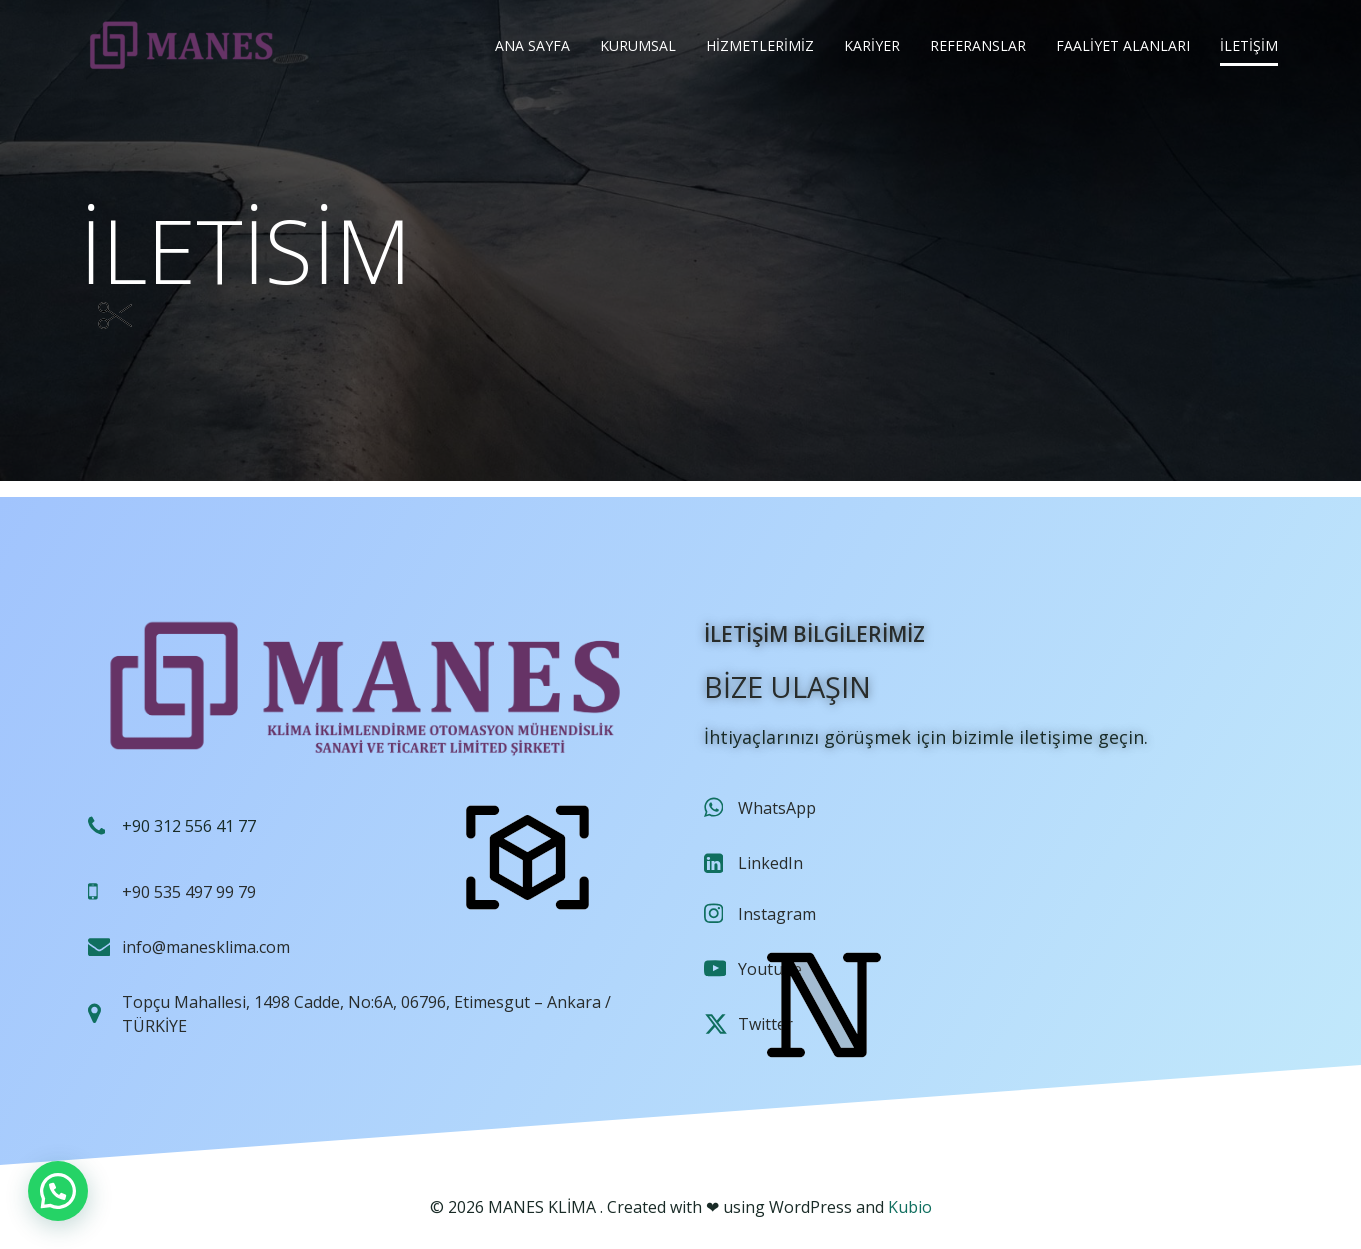  What do you see at coordinates (527, 857) in the screenshot?
I see `scan or capture a 3D object` at bounding box center [527, 857].